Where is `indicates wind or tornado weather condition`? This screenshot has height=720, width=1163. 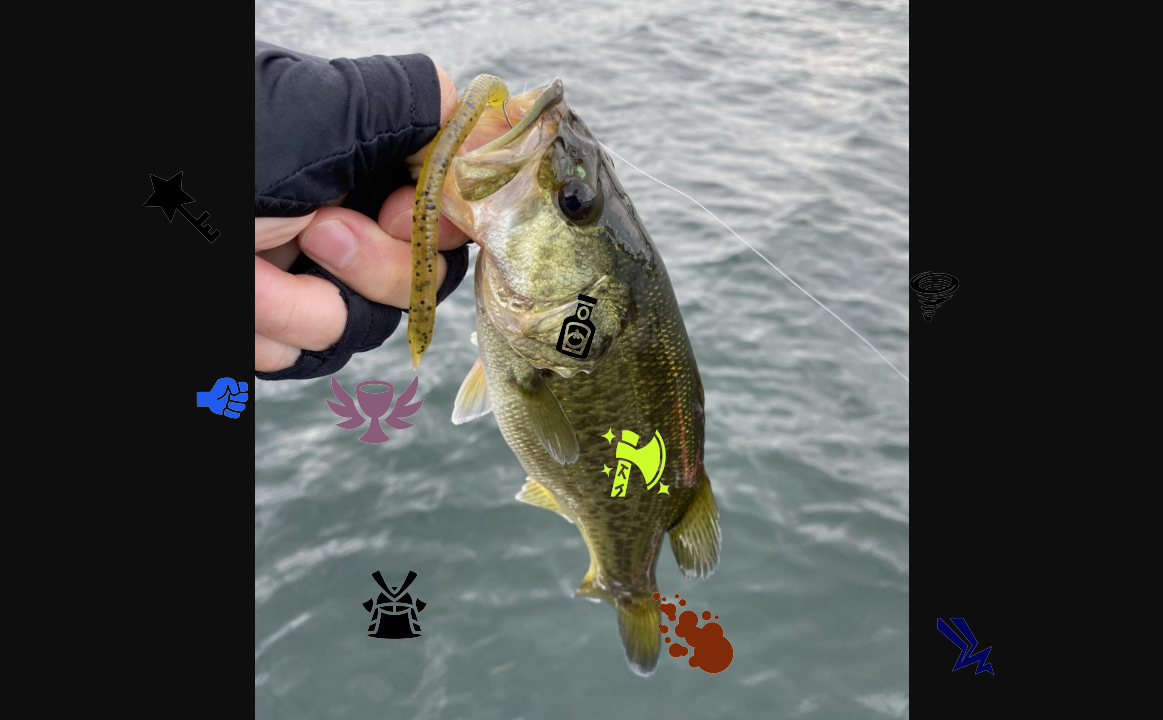 indicates wind or tornado weather condition is located at coordinates (934, 296).